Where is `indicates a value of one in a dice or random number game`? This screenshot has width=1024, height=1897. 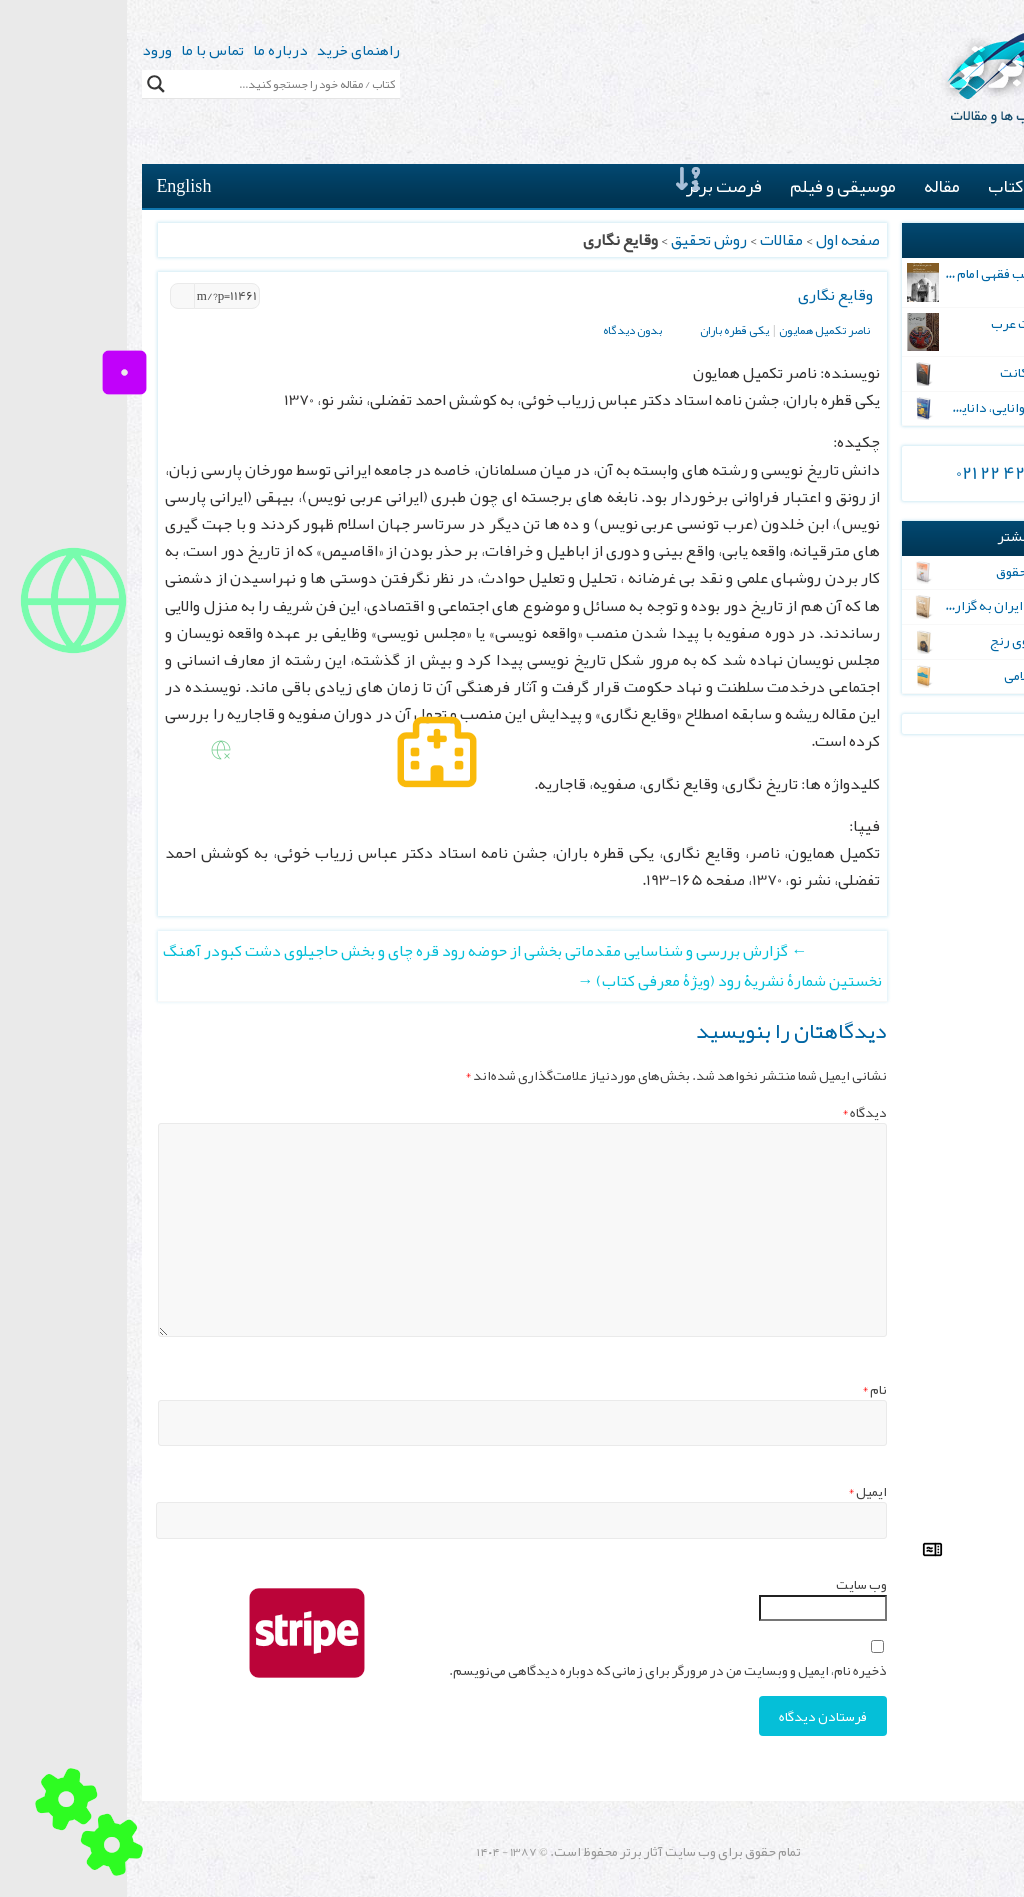
indicates a value of one in a dice or random number game is located at coordinates (124, 372).